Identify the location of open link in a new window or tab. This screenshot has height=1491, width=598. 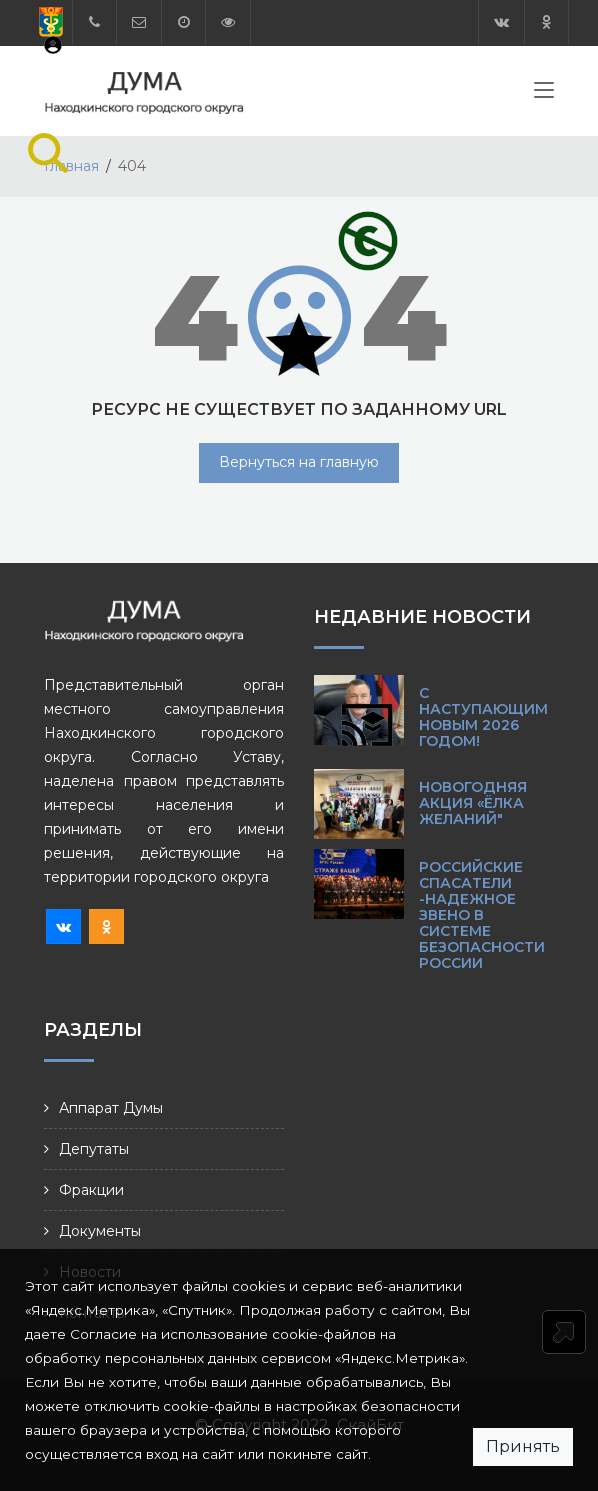
(564, 1332).